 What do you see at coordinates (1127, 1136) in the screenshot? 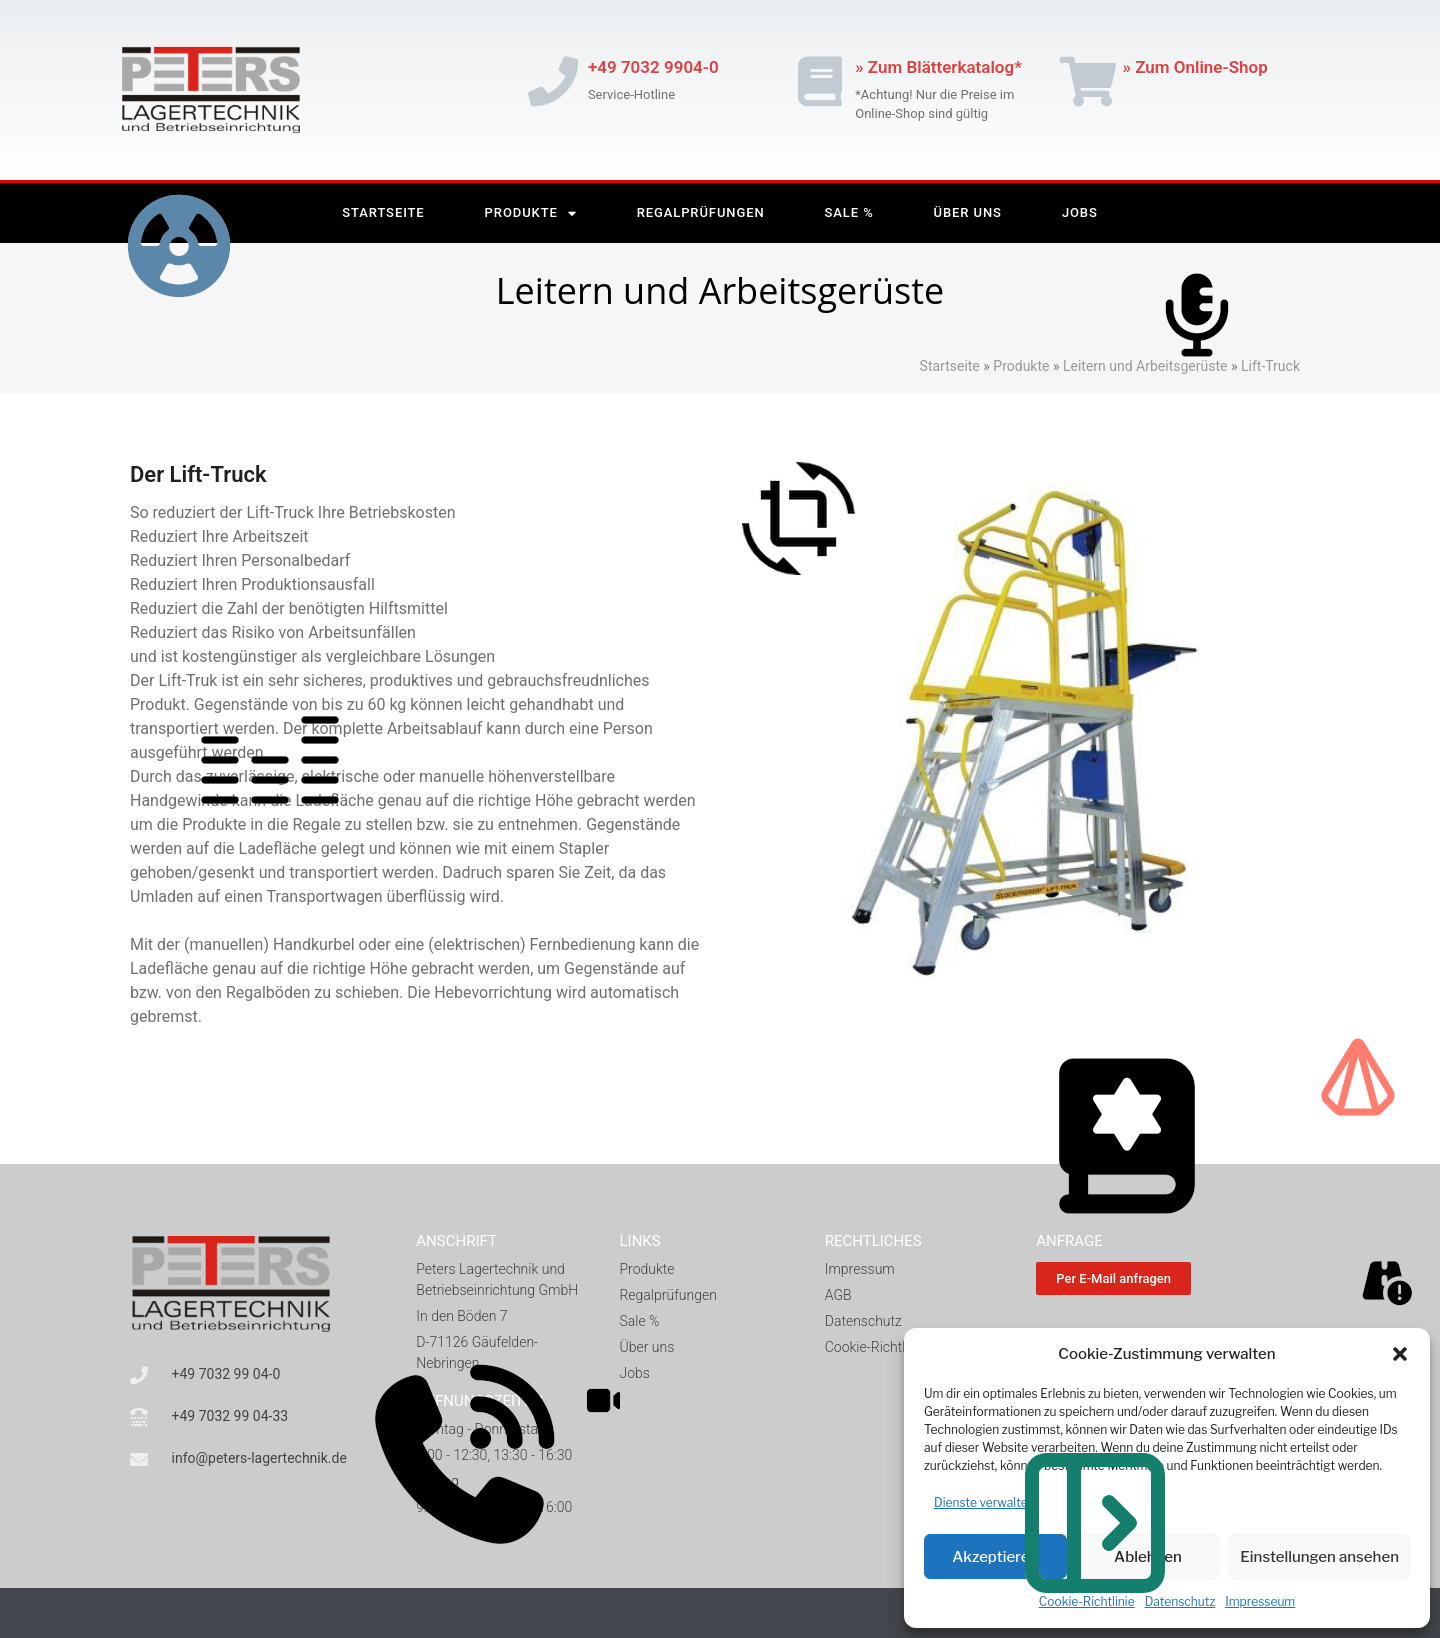
I see `access Jewish religious texts` at bounding box center [1127, 1136].